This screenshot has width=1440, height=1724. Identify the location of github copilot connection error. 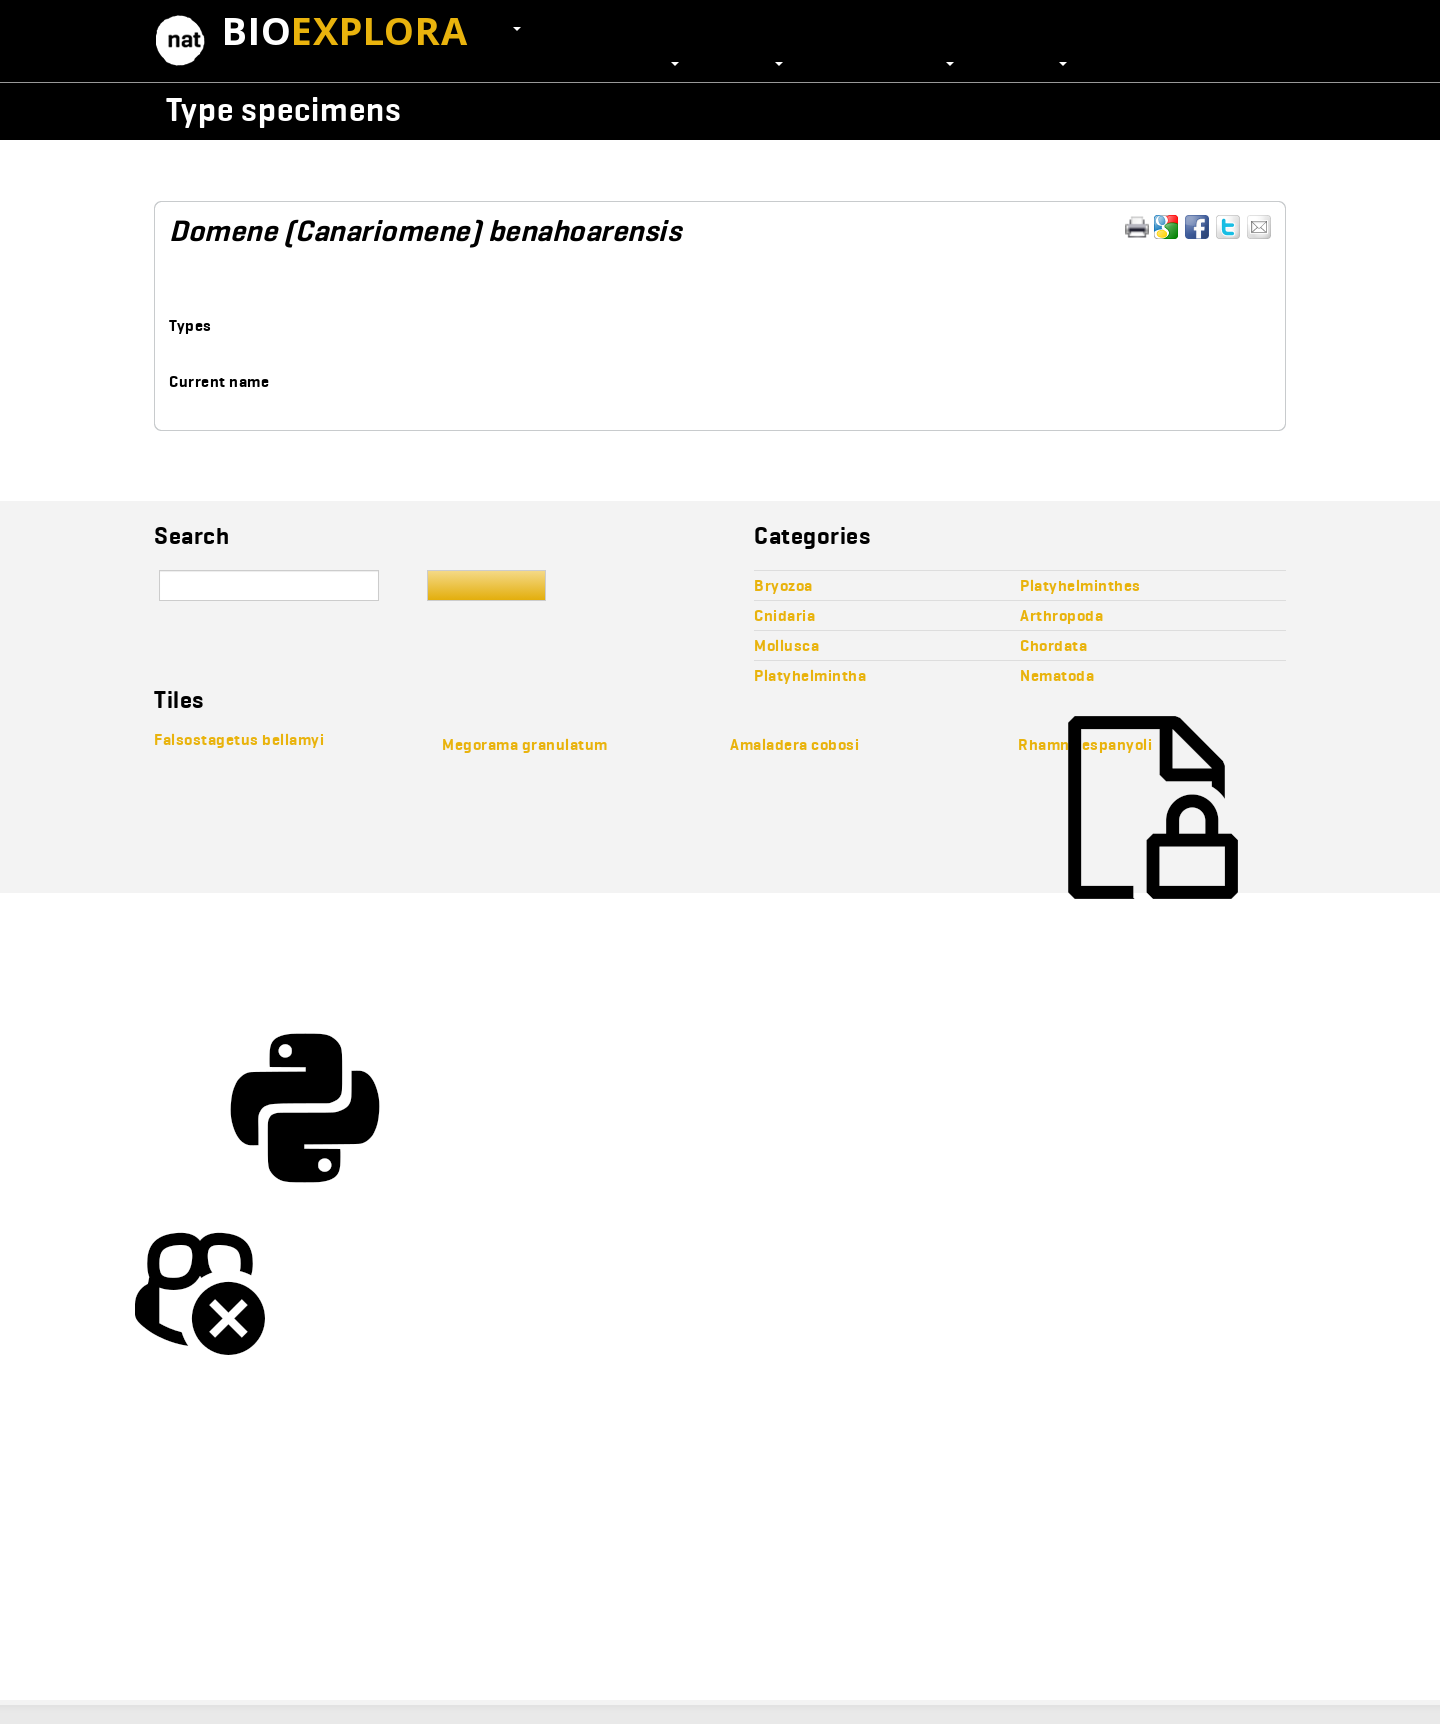
(200, 1290).